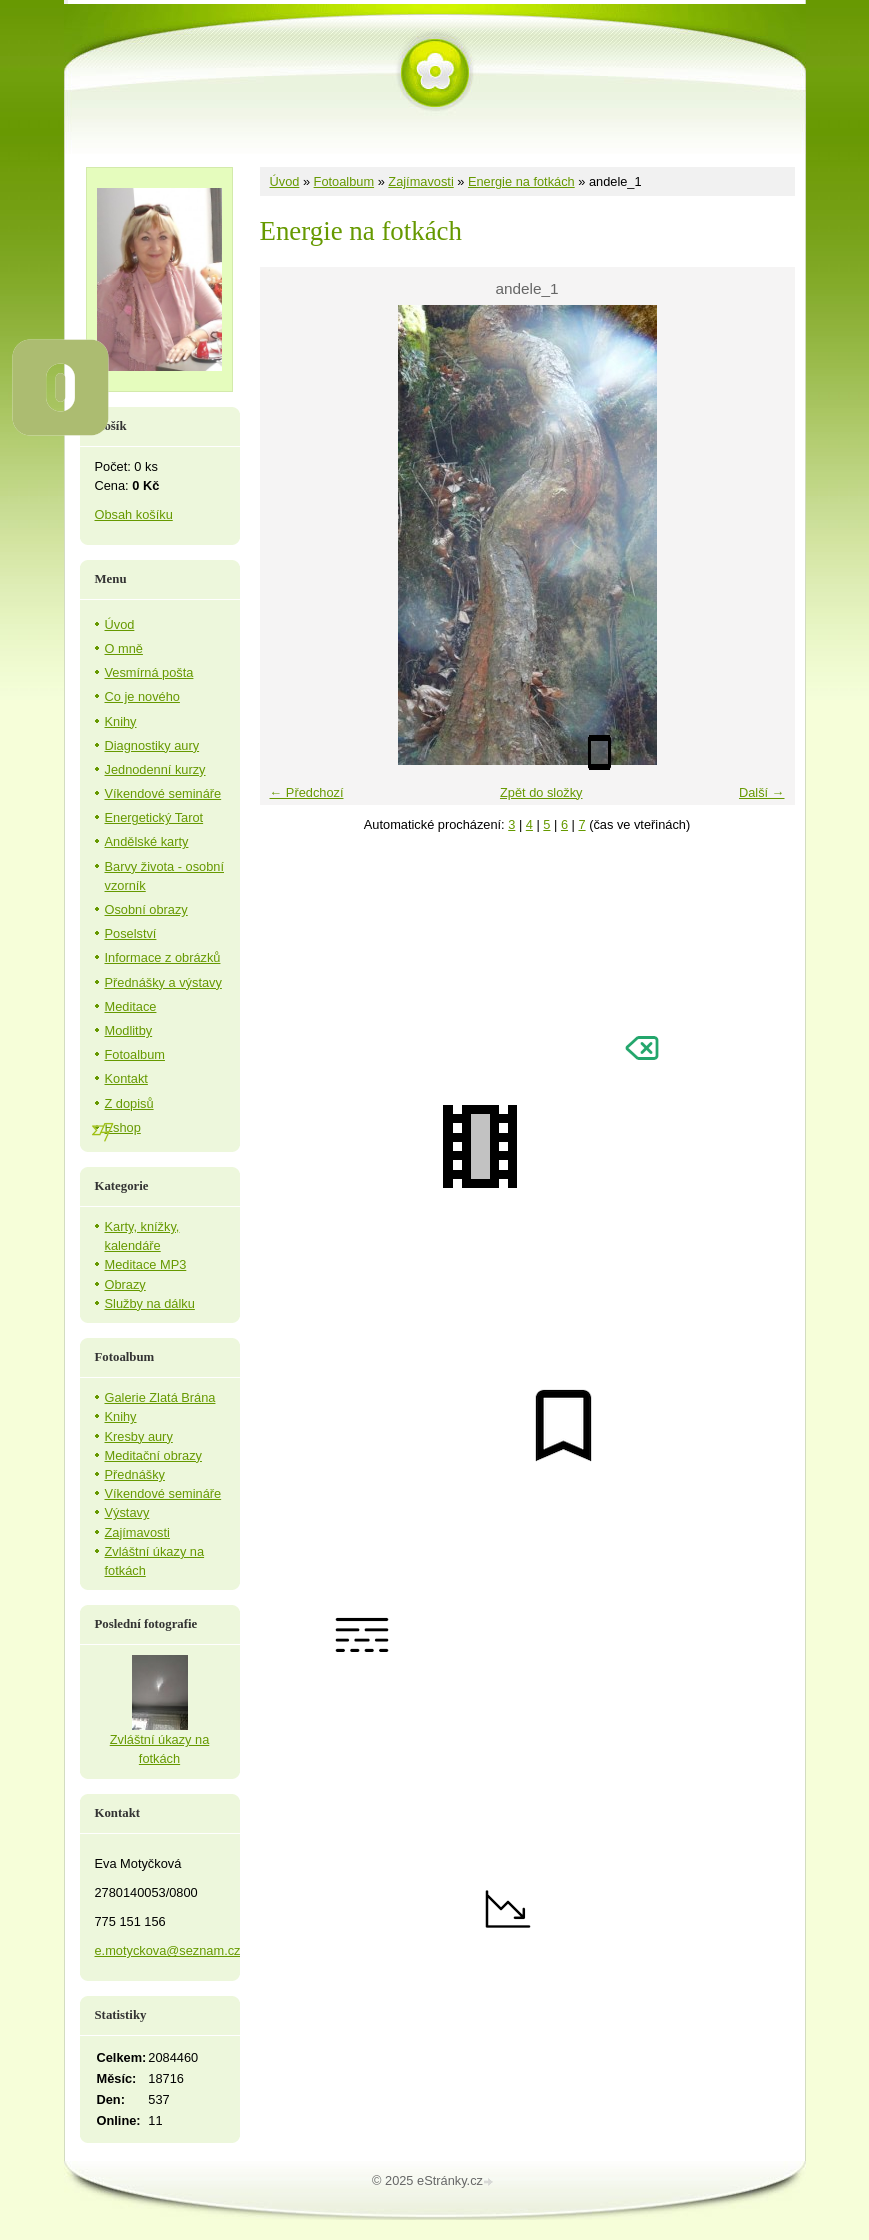 The height and width of the screenshot is (2240, 869). Describe the element at coordinates (599, 752) in the screenshot. I see `switch to mobile view` at that location.